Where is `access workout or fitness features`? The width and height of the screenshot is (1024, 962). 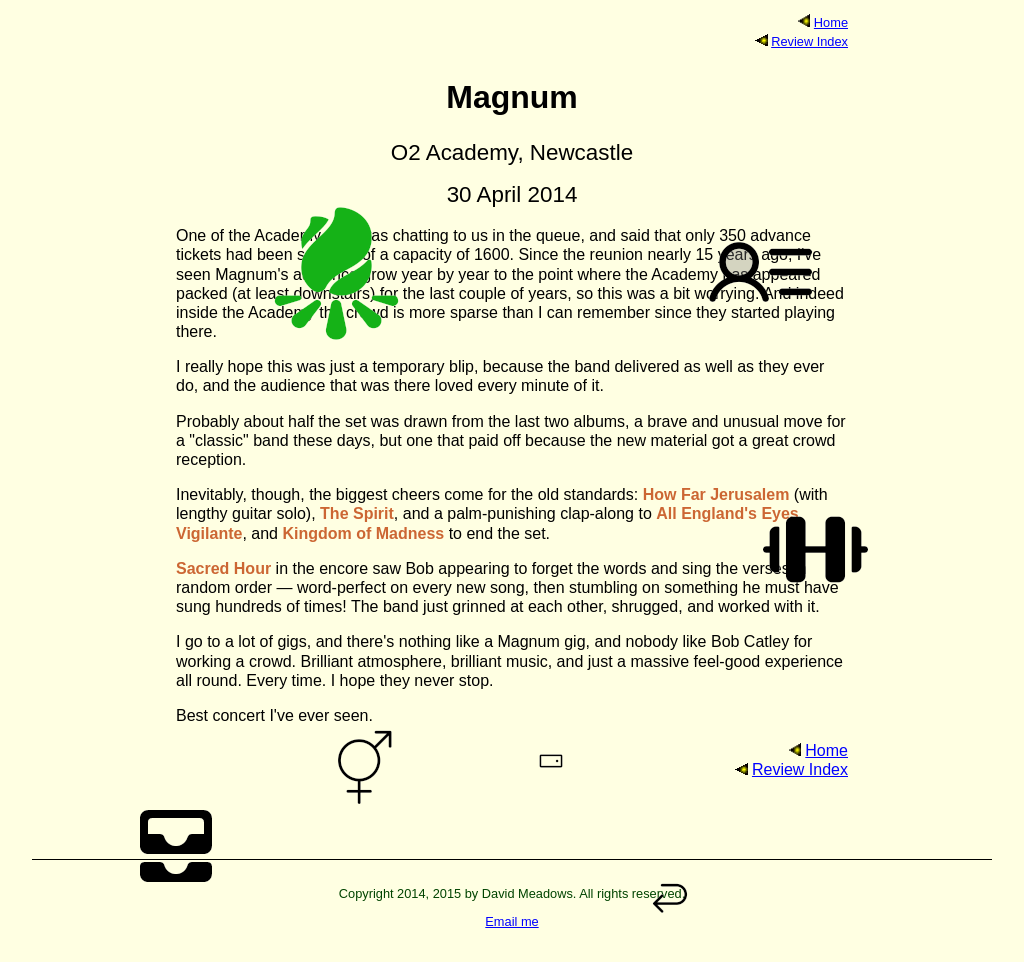 access workout or fitness features is located at coordinates (815, 549).